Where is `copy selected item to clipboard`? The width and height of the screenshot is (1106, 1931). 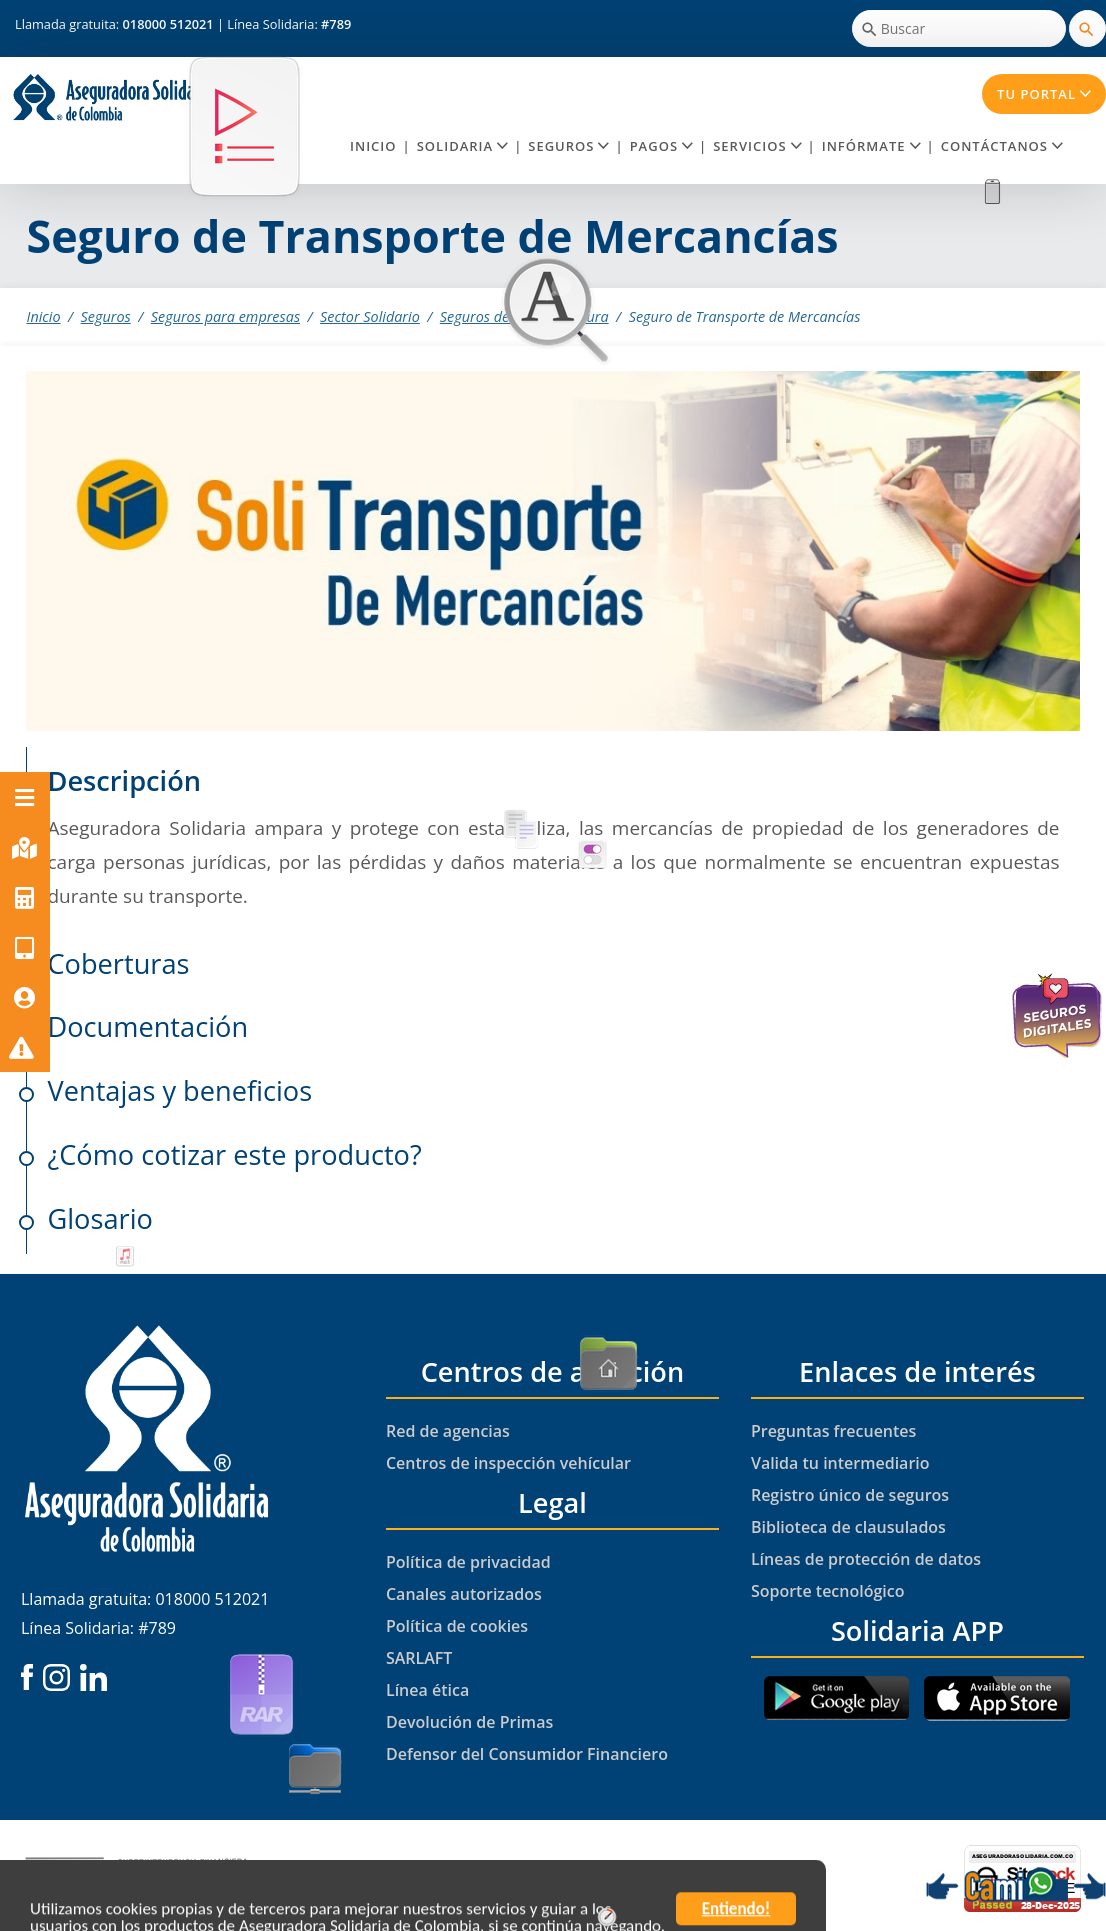 copy selected item to clipboard is located at coordinates (521, 829).